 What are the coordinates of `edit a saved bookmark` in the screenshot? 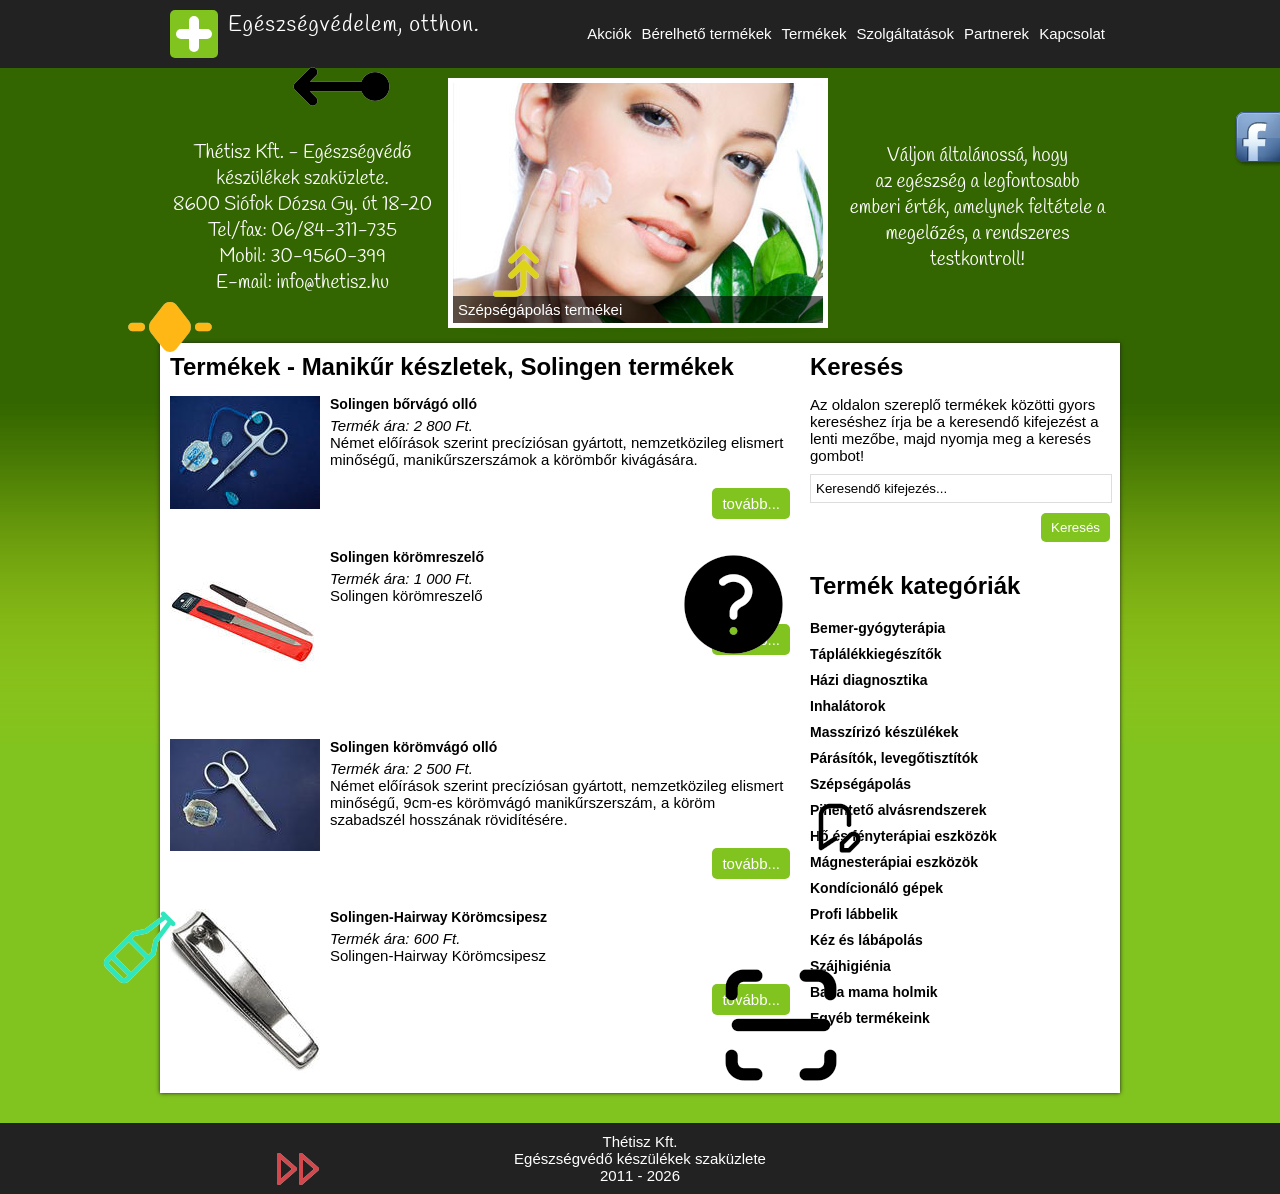 It's located at (835, 827).